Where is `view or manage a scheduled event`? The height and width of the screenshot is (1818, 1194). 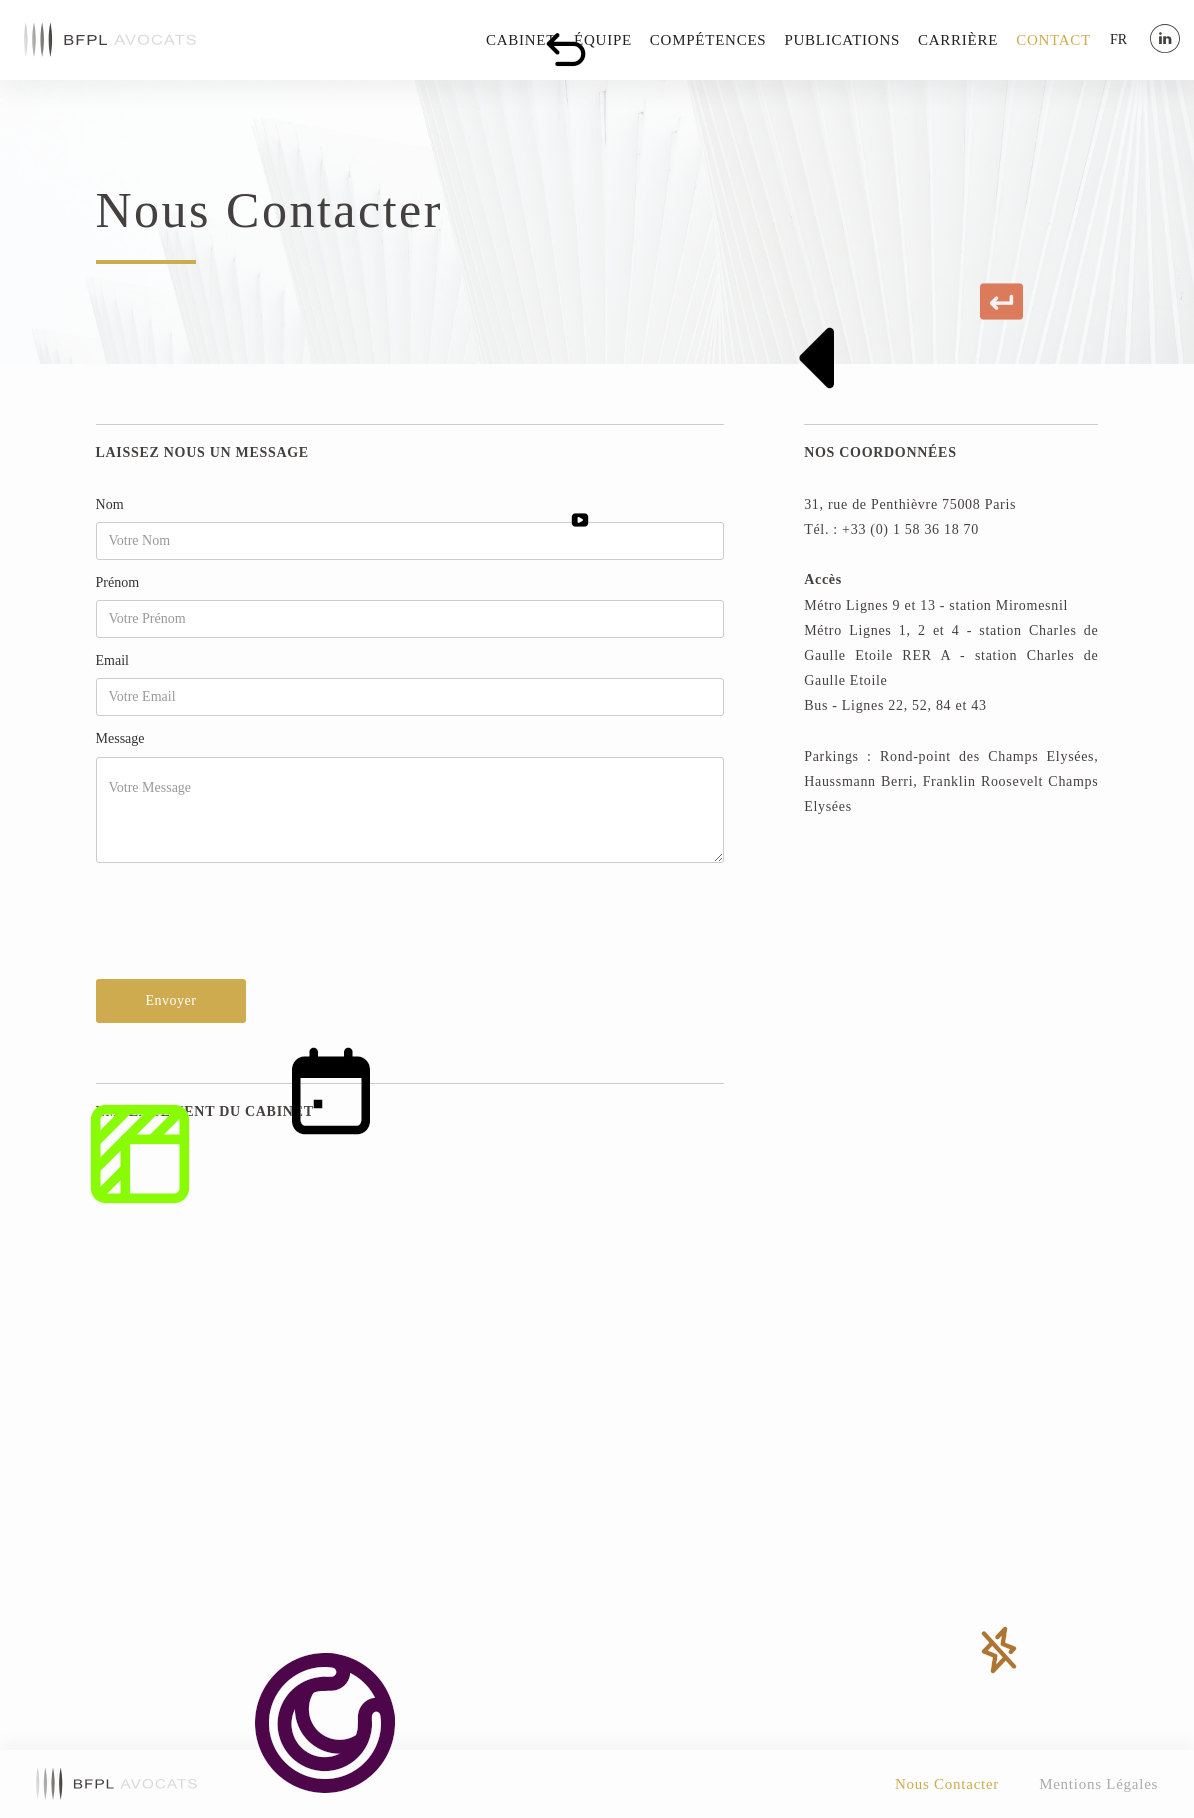 view or manage a scheduled event is located at coordinates (331, 1091).